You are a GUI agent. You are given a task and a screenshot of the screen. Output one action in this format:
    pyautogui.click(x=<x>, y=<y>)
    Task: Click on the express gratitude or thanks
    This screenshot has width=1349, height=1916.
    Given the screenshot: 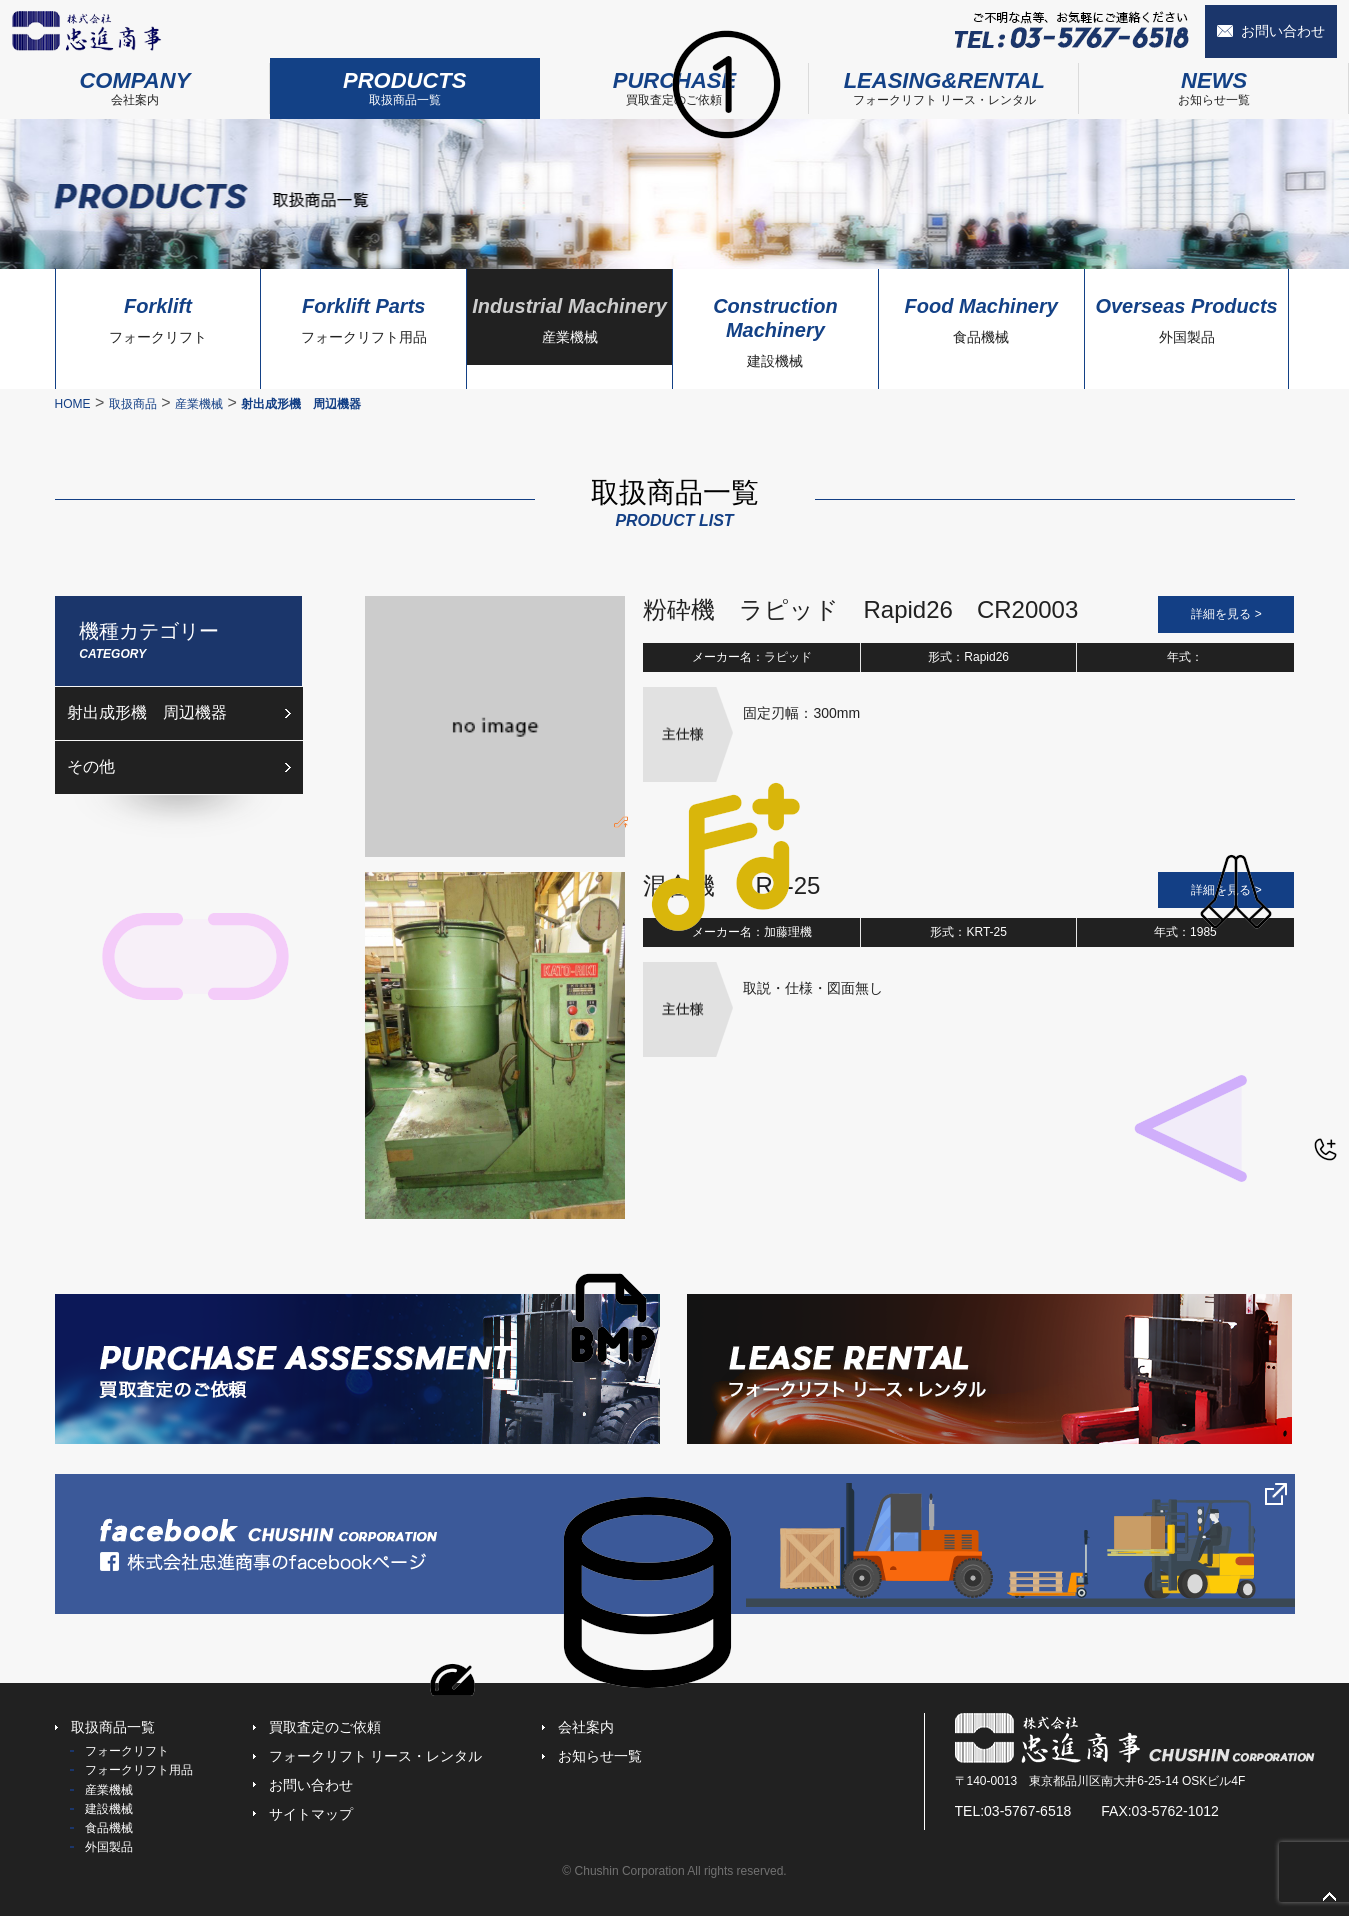 What is the action you would take?
    pyautogui.click(x=1236, y=893)
    